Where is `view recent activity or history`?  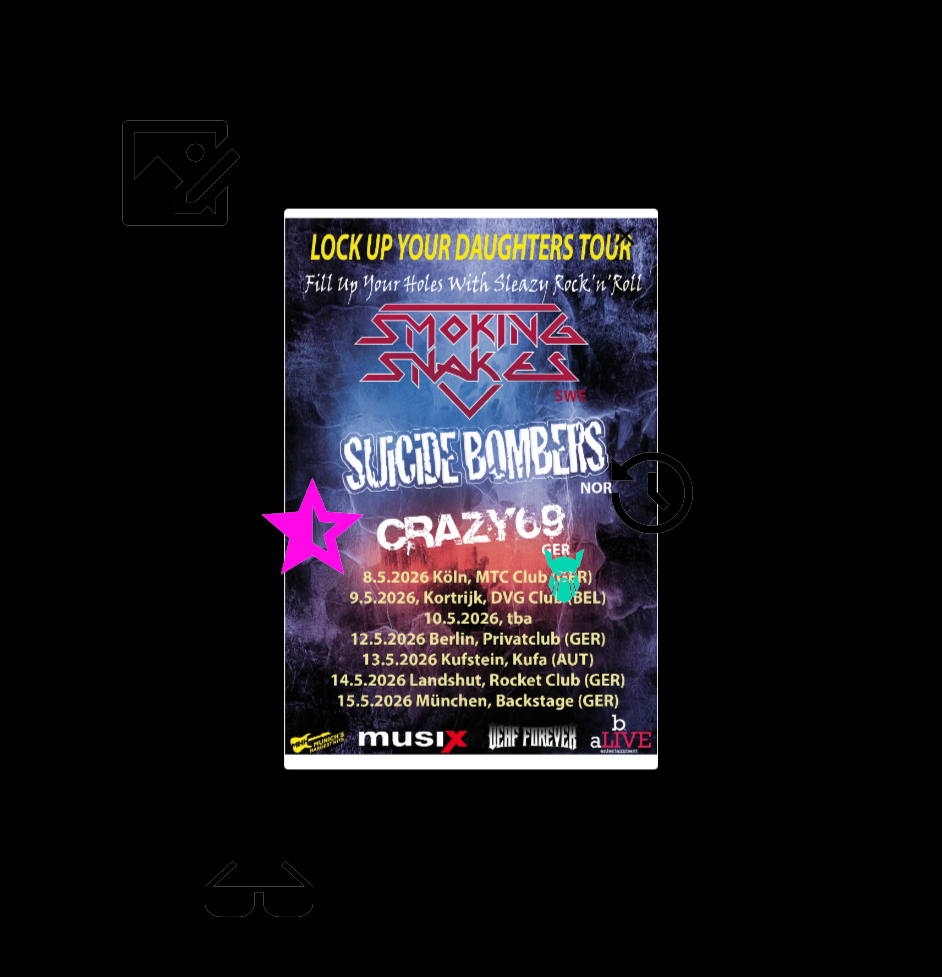 view recent activity or history is located at coordinates (652, 493).